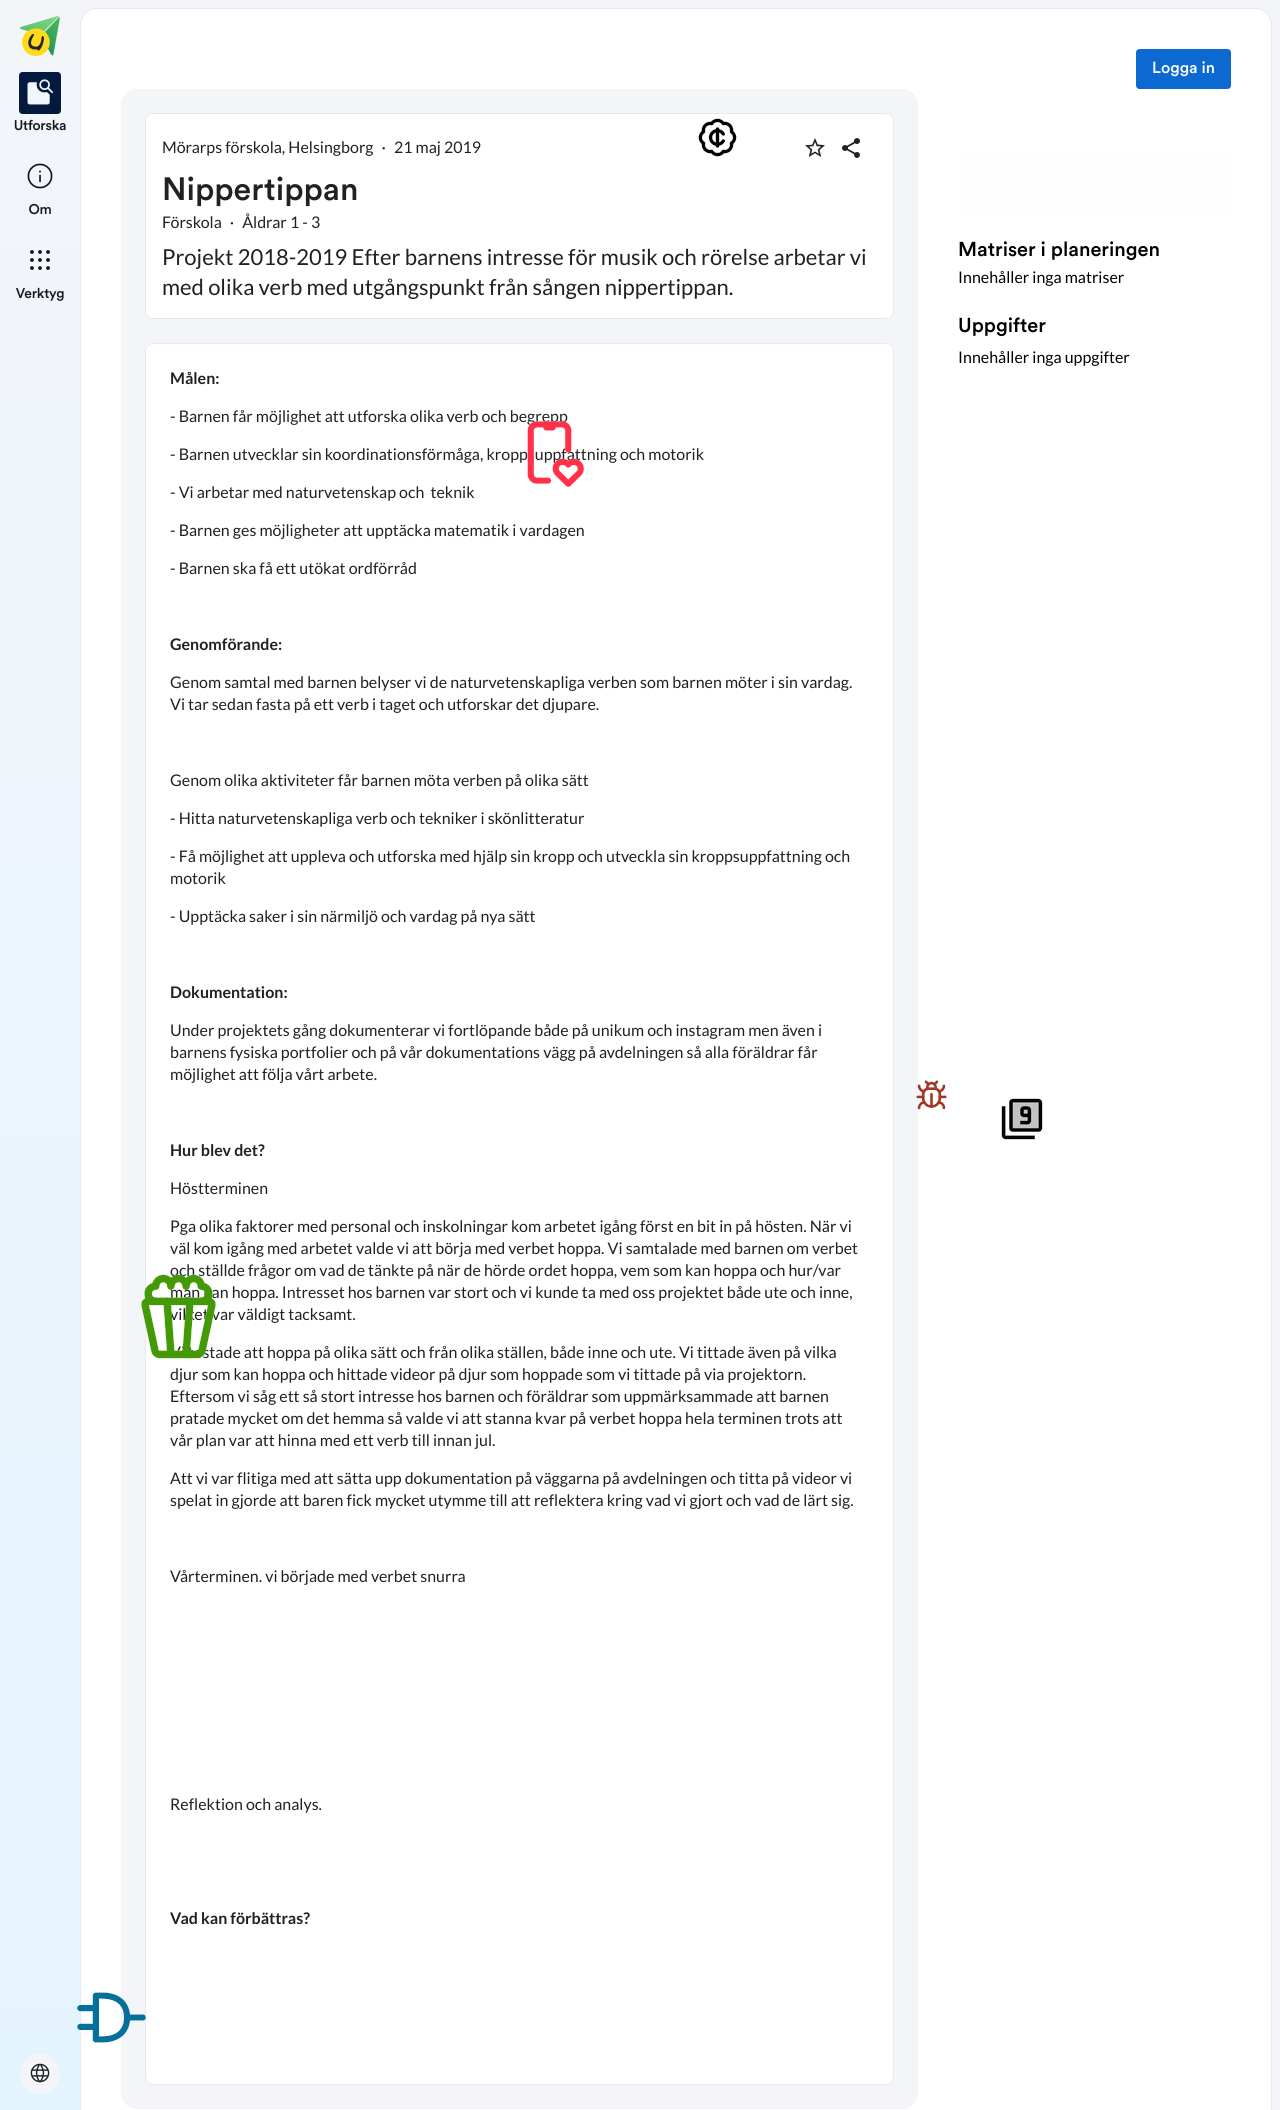  Describe the element at coordinates (931, 1095) in the screenshot. I see `report a bug or issue` at that location.